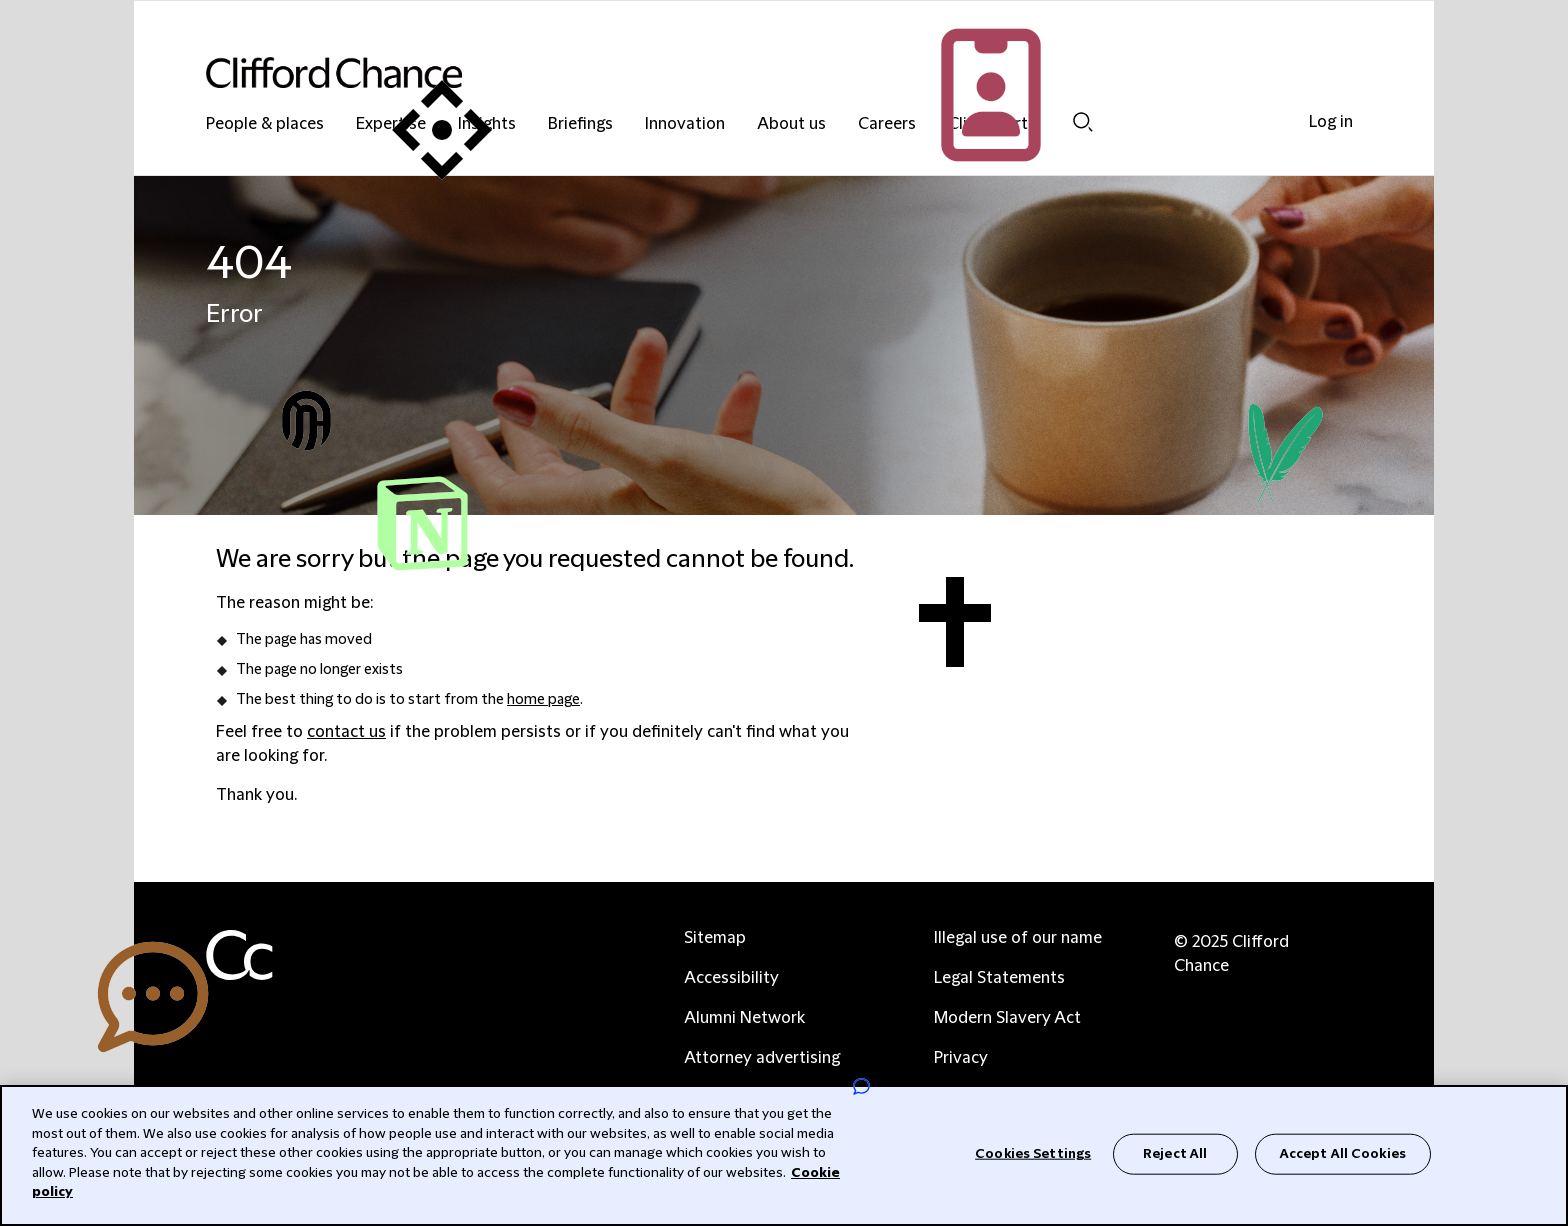 This screenshot has height=1226, width=1568. I want to click on apache maven project or build tool, so click(1285, 453).